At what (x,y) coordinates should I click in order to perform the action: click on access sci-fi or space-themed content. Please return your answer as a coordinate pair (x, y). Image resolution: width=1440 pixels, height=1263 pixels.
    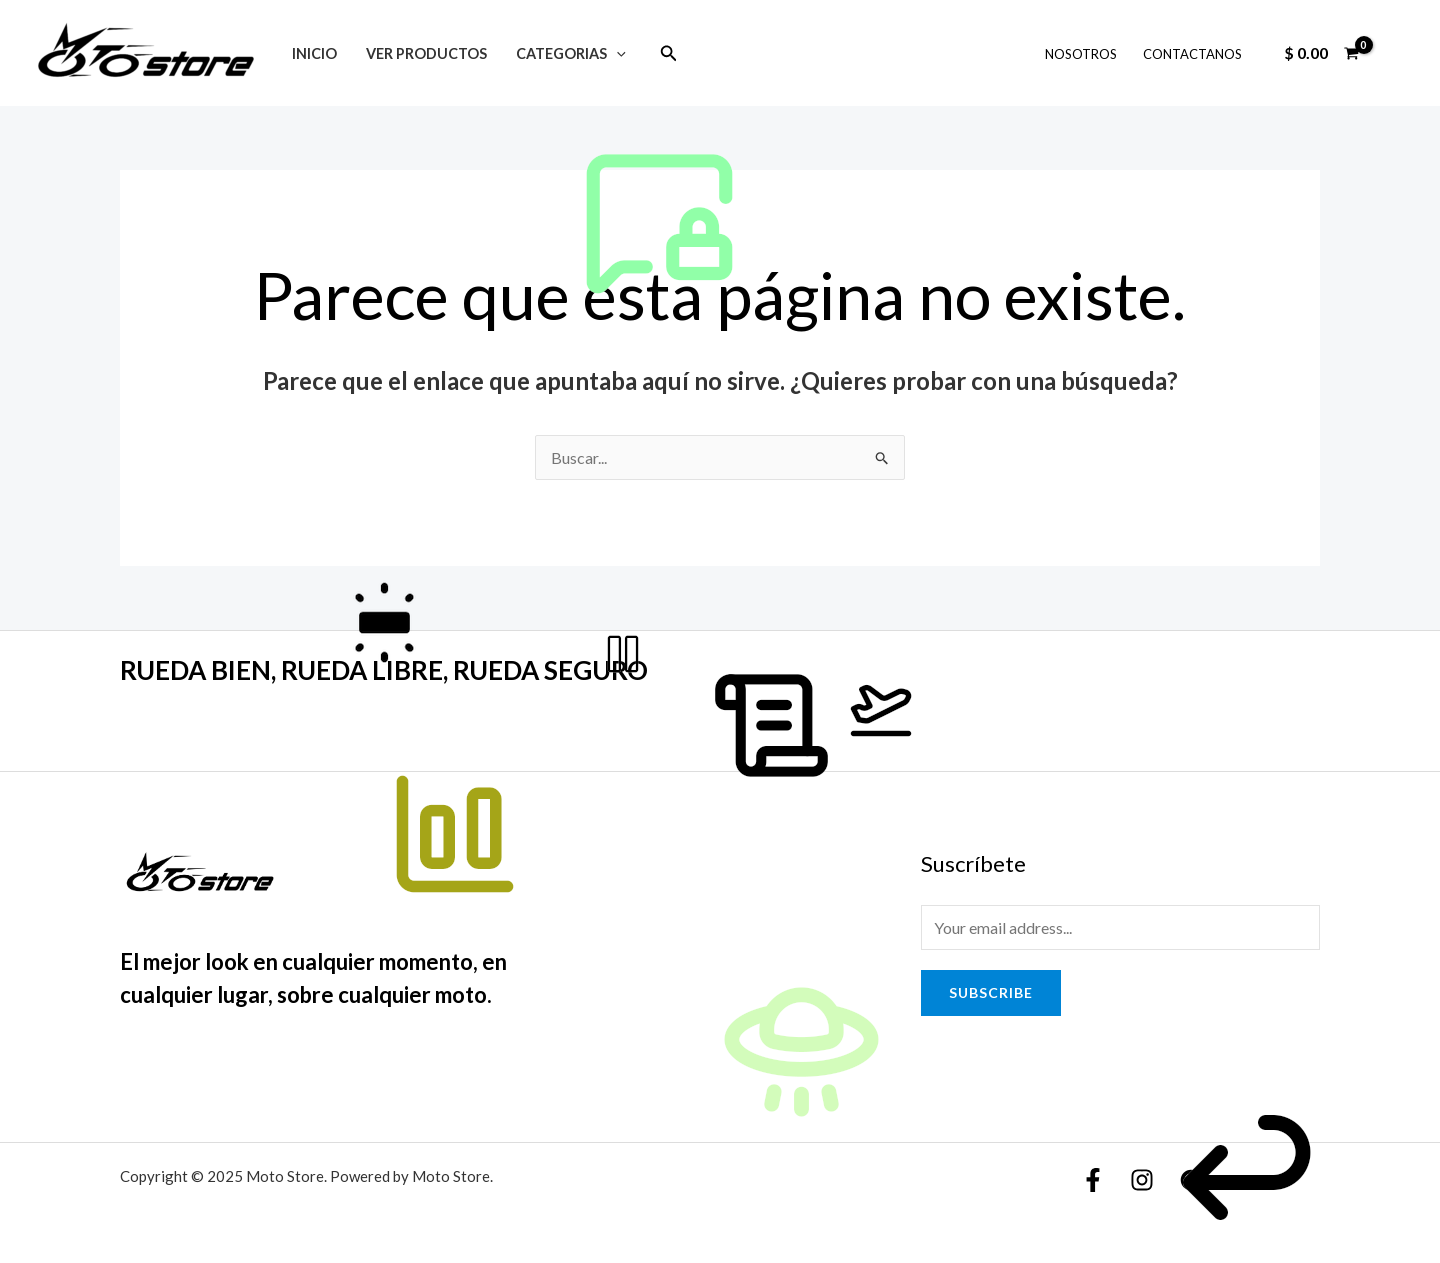
    Looking at the image, I should click on (801, 1049).